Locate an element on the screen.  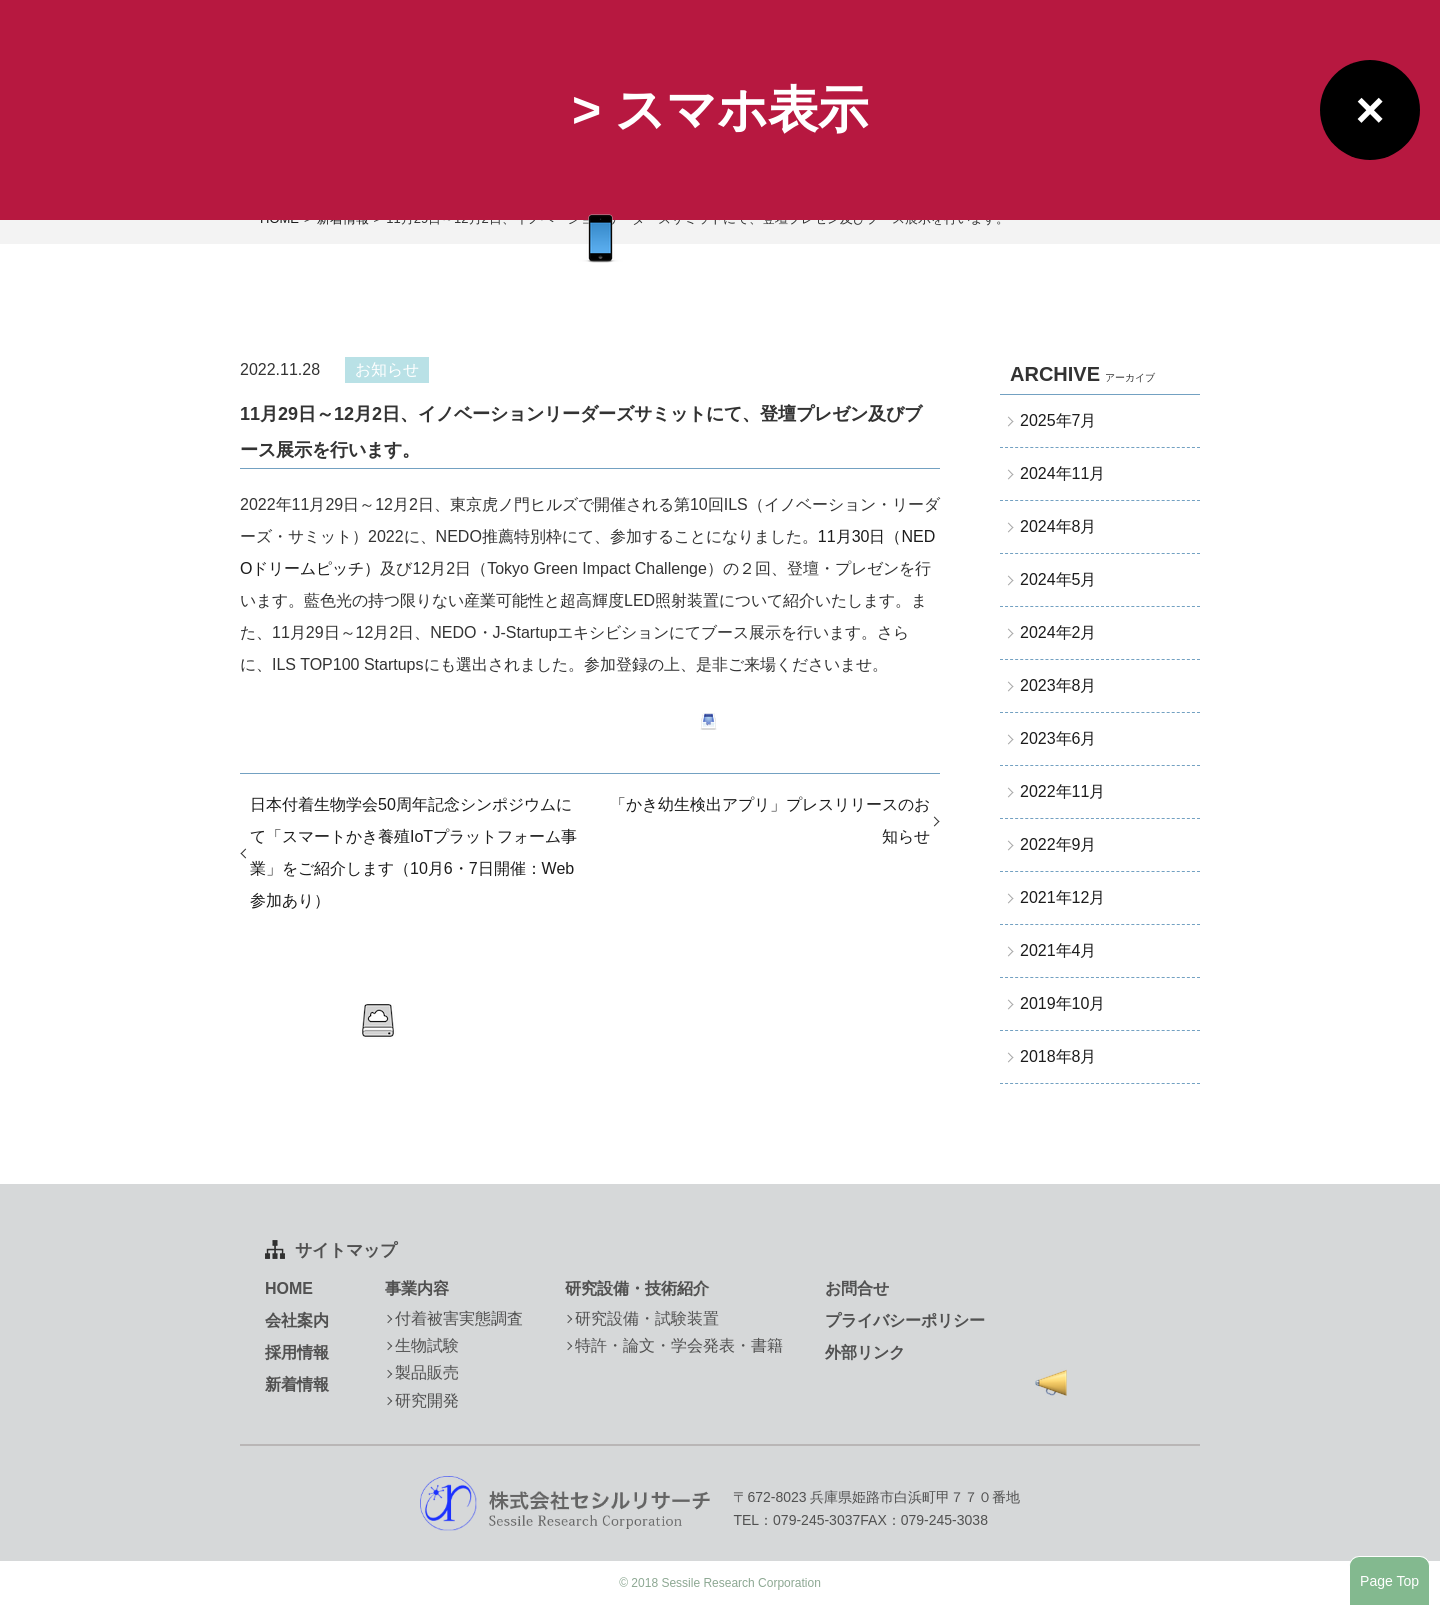
iPod touch device icon is located at coordinates (600, 237).